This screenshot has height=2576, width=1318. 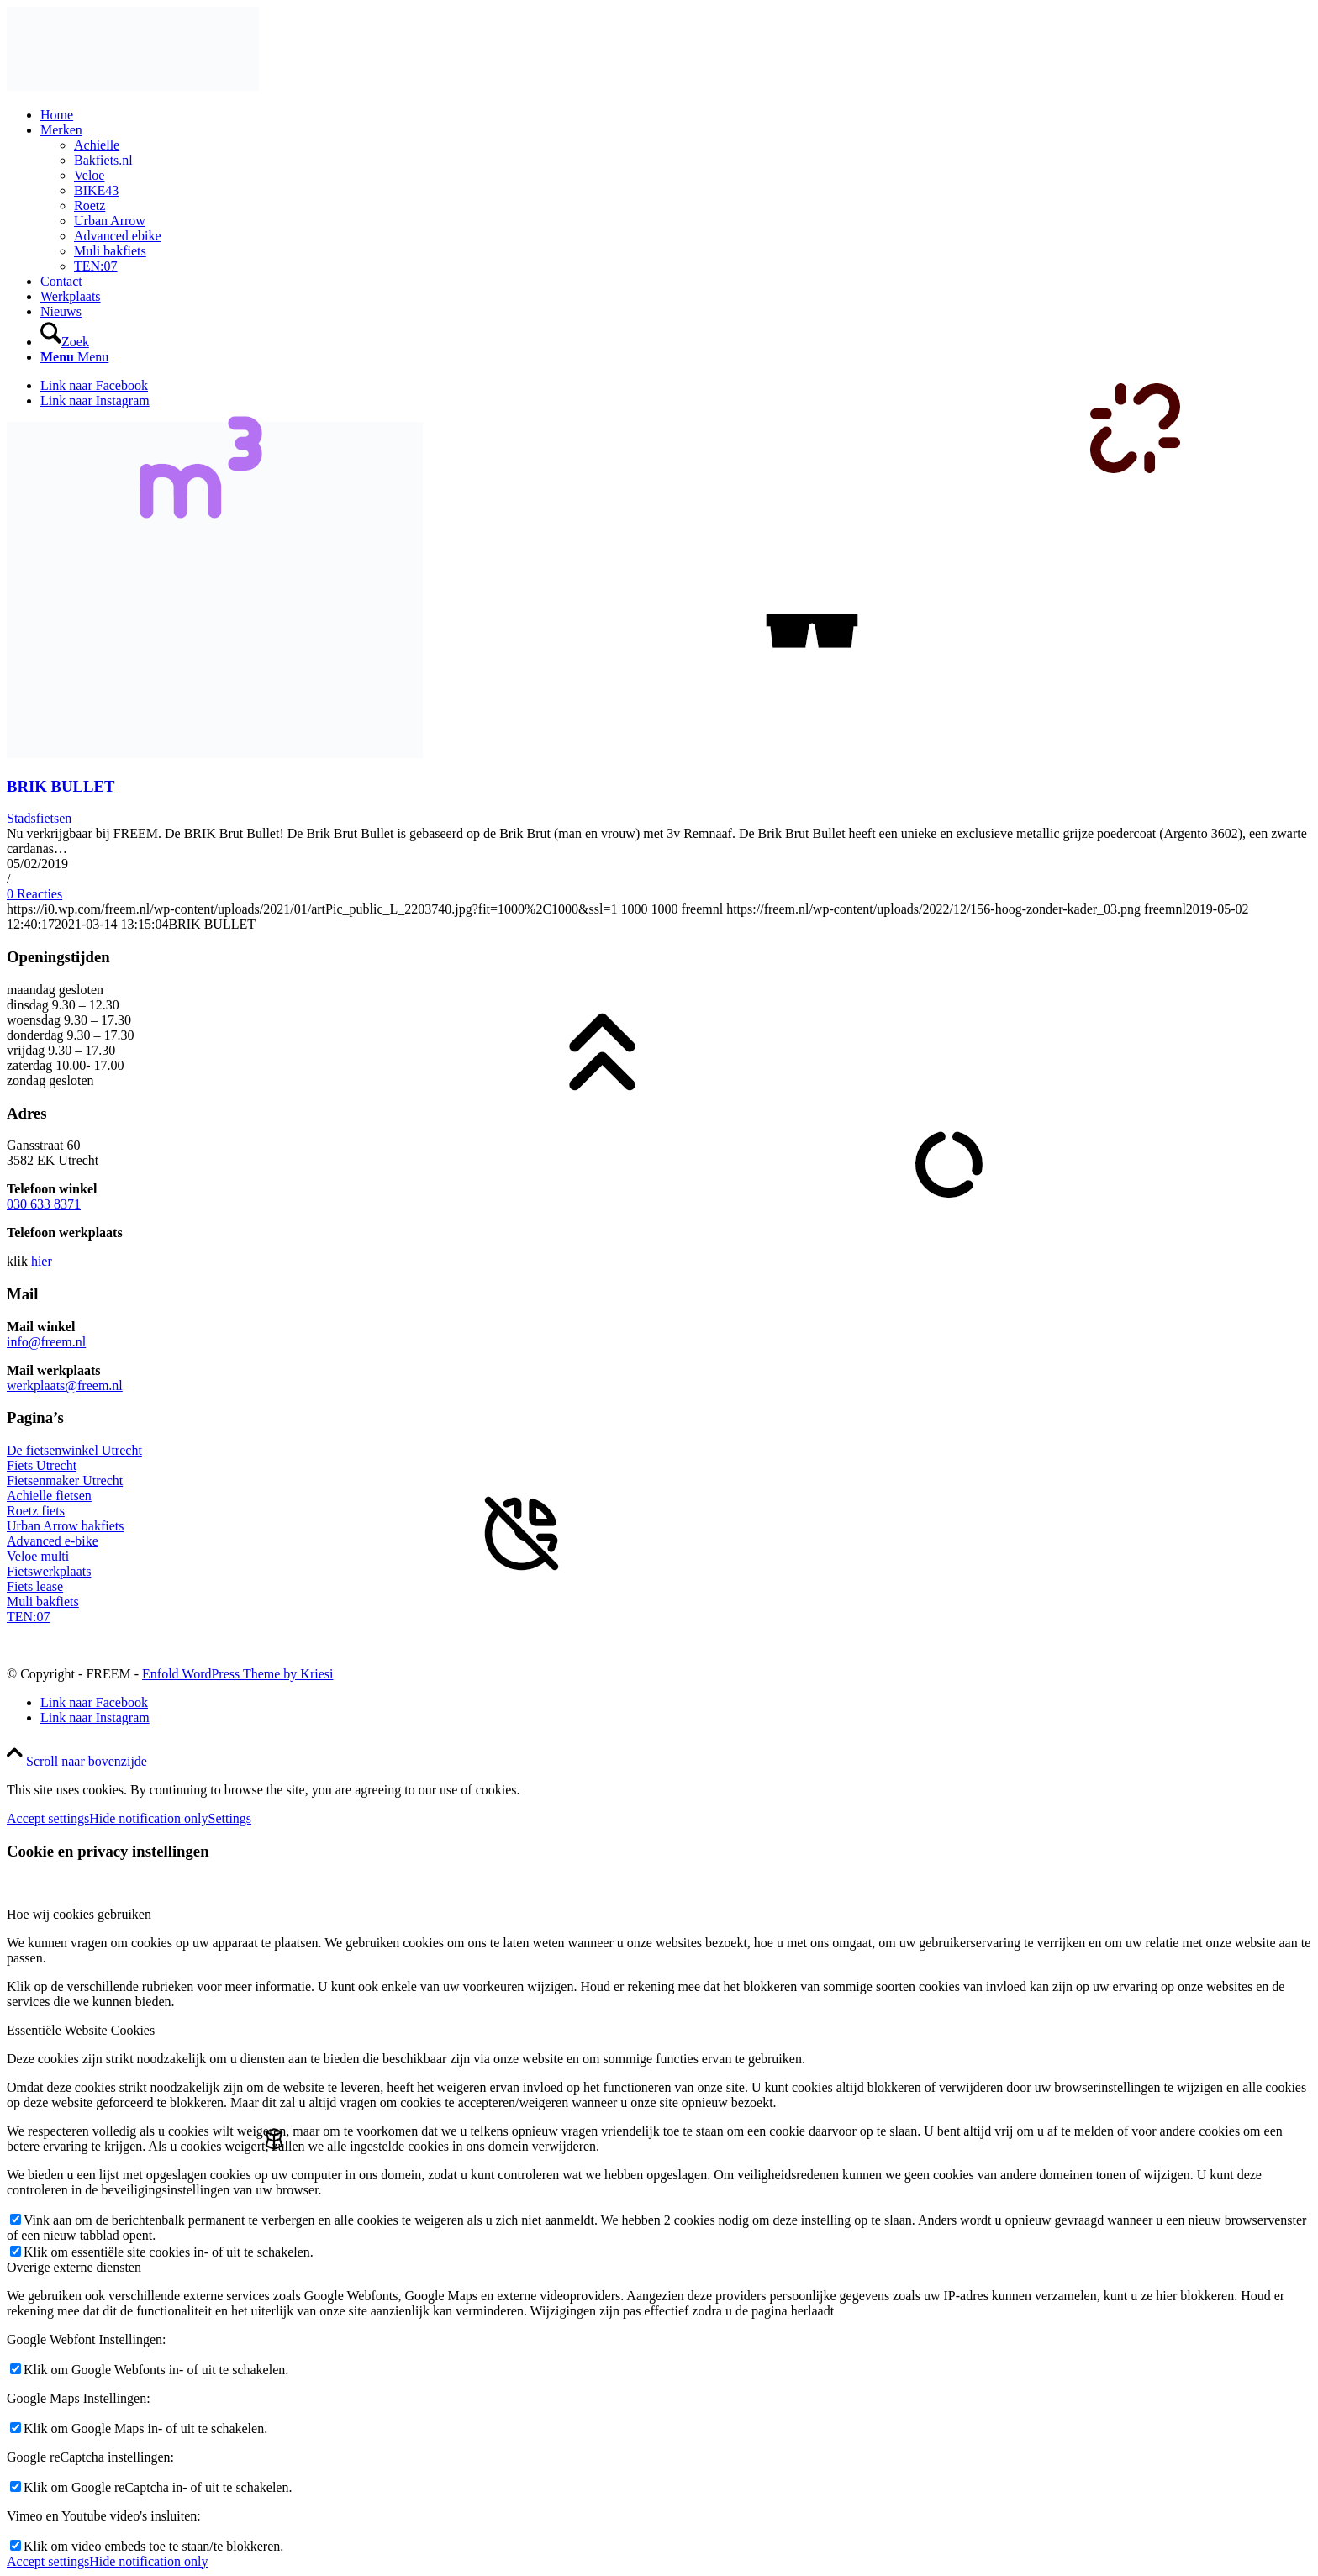 What do you see at coordinates (521, 1533) in the screenshot?
I see `disable pie chart visualization` at bounding box center [521, 1533].